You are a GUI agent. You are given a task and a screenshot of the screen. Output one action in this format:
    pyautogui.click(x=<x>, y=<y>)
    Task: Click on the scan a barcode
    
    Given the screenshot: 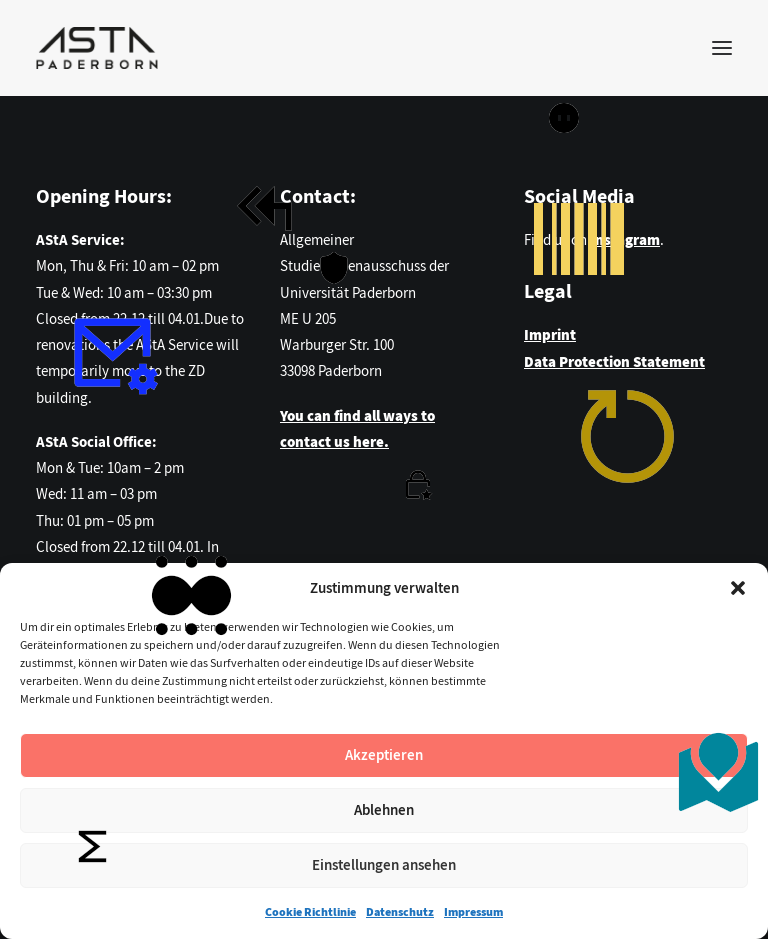 What is the action you would take?
    pyautogui.click(x=579, y=239)
    